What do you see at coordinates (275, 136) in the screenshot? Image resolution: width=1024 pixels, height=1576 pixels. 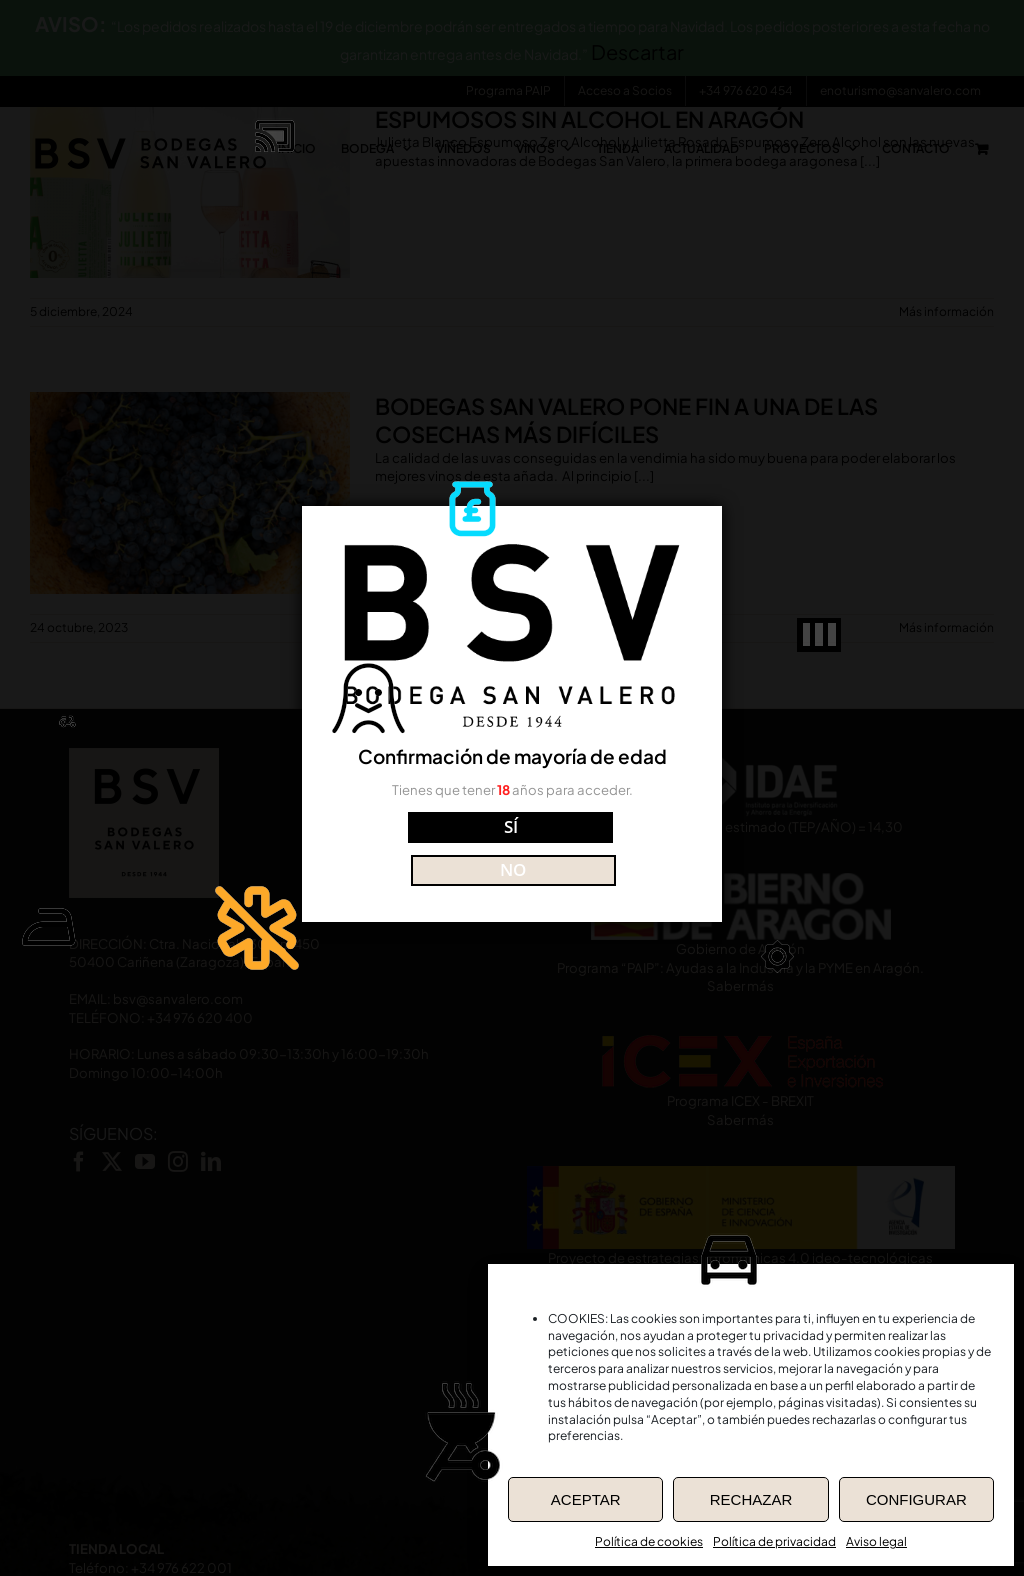 I see `indicates active casting to a connected device` at bounding box center [275, 136].